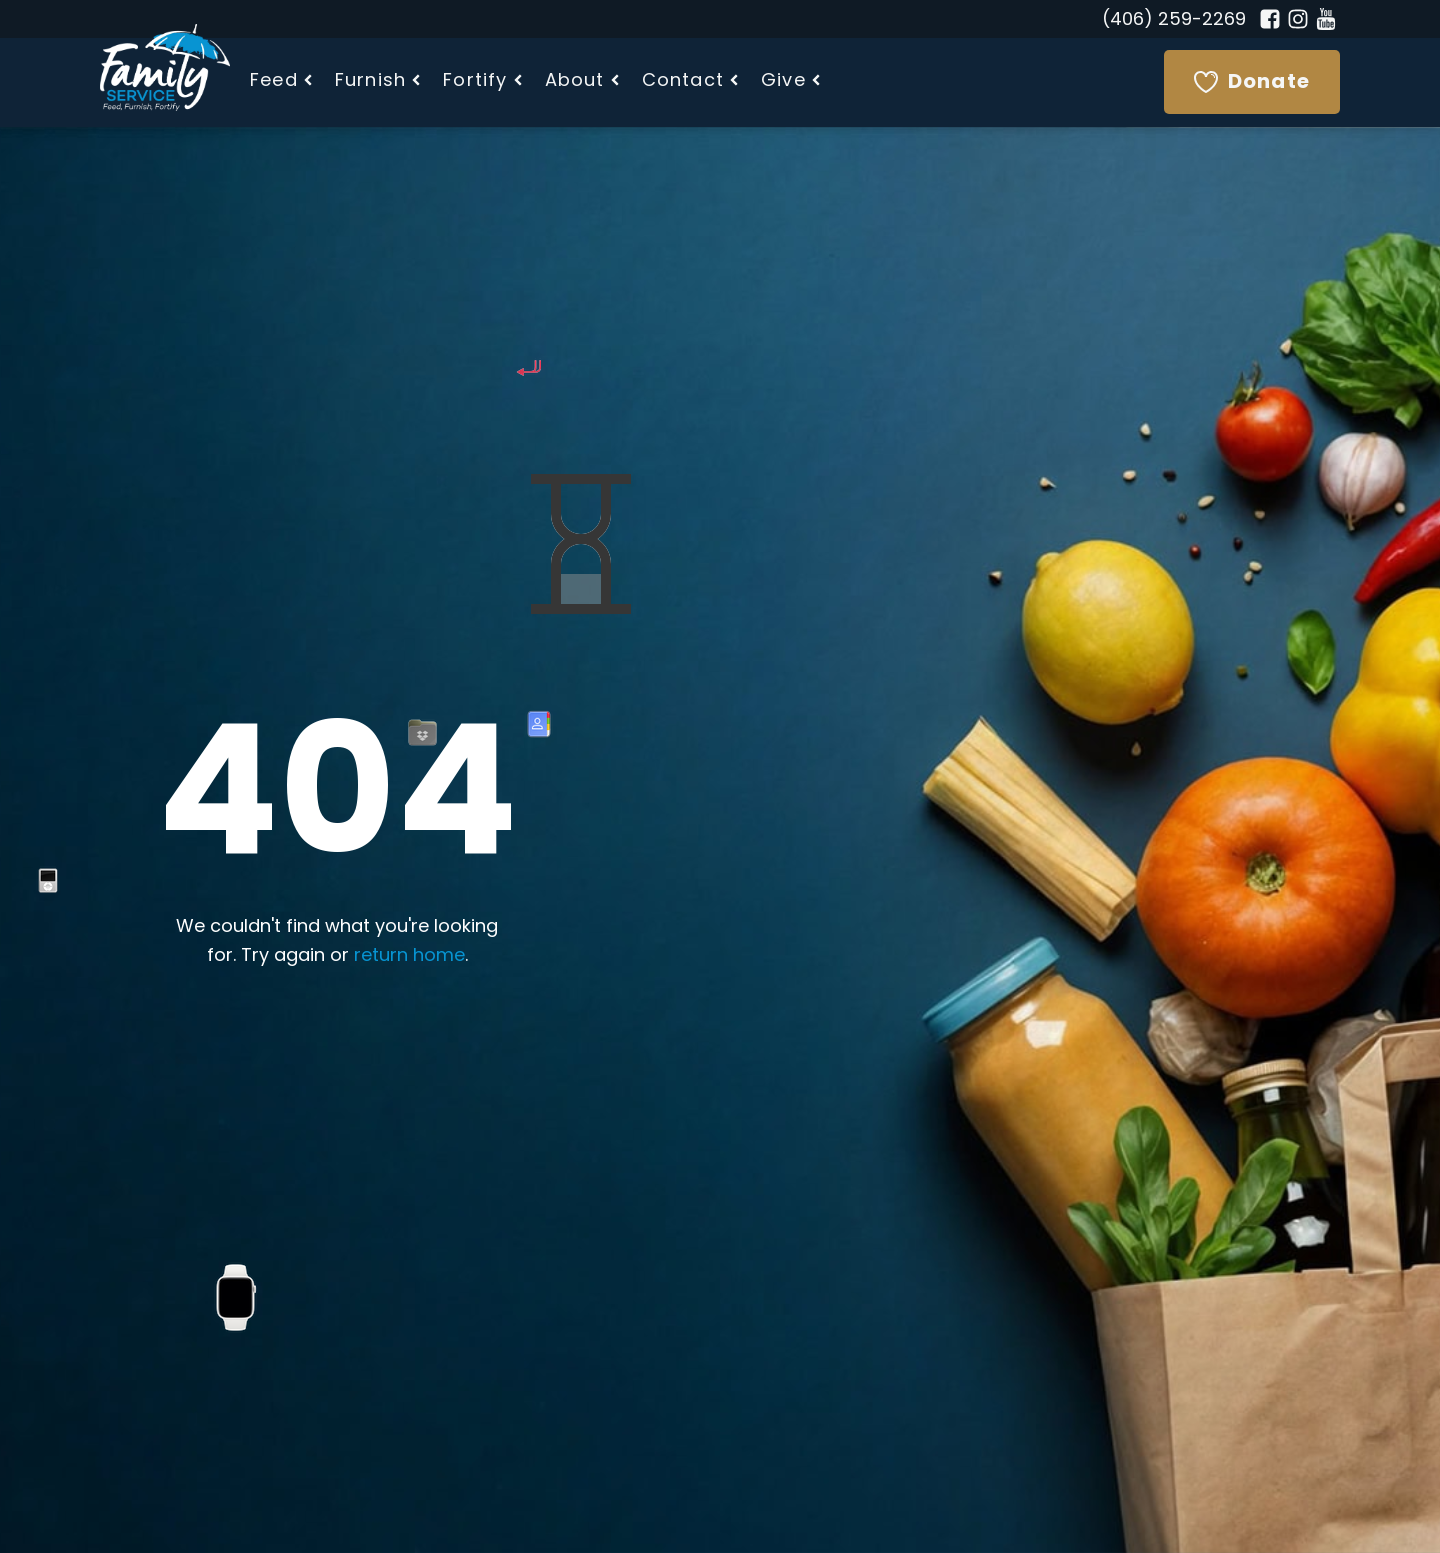 The height and width of the screenshot is (1553, 1440). What do you see at coordinates (235, 1297) in the screenshot?
I see `apple watch series 5-7 device icon` at bounding box center [235, 1297].